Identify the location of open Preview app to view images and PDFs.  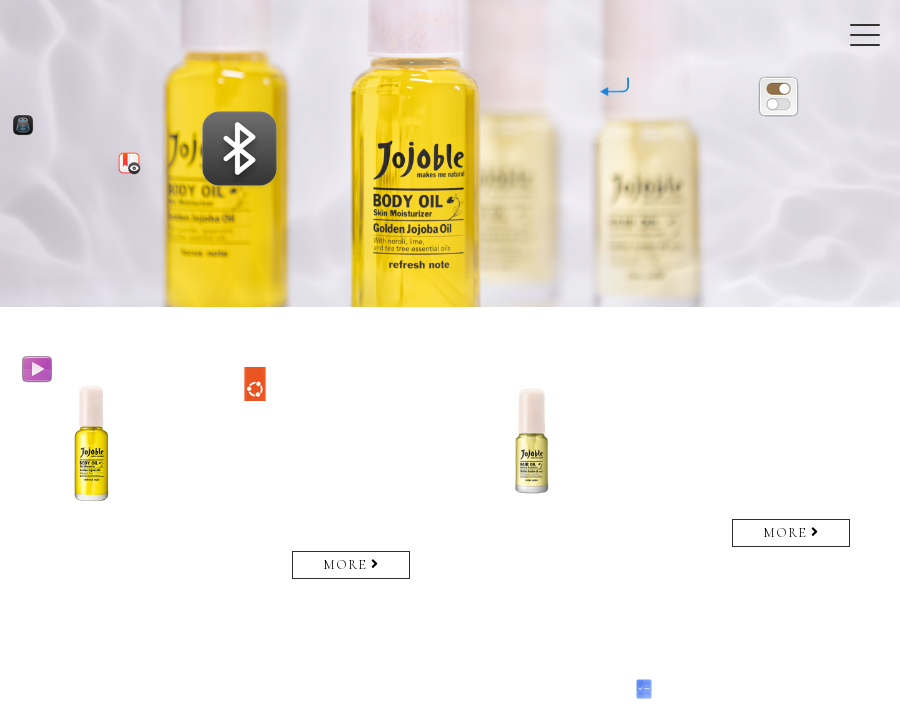
(23, 125).